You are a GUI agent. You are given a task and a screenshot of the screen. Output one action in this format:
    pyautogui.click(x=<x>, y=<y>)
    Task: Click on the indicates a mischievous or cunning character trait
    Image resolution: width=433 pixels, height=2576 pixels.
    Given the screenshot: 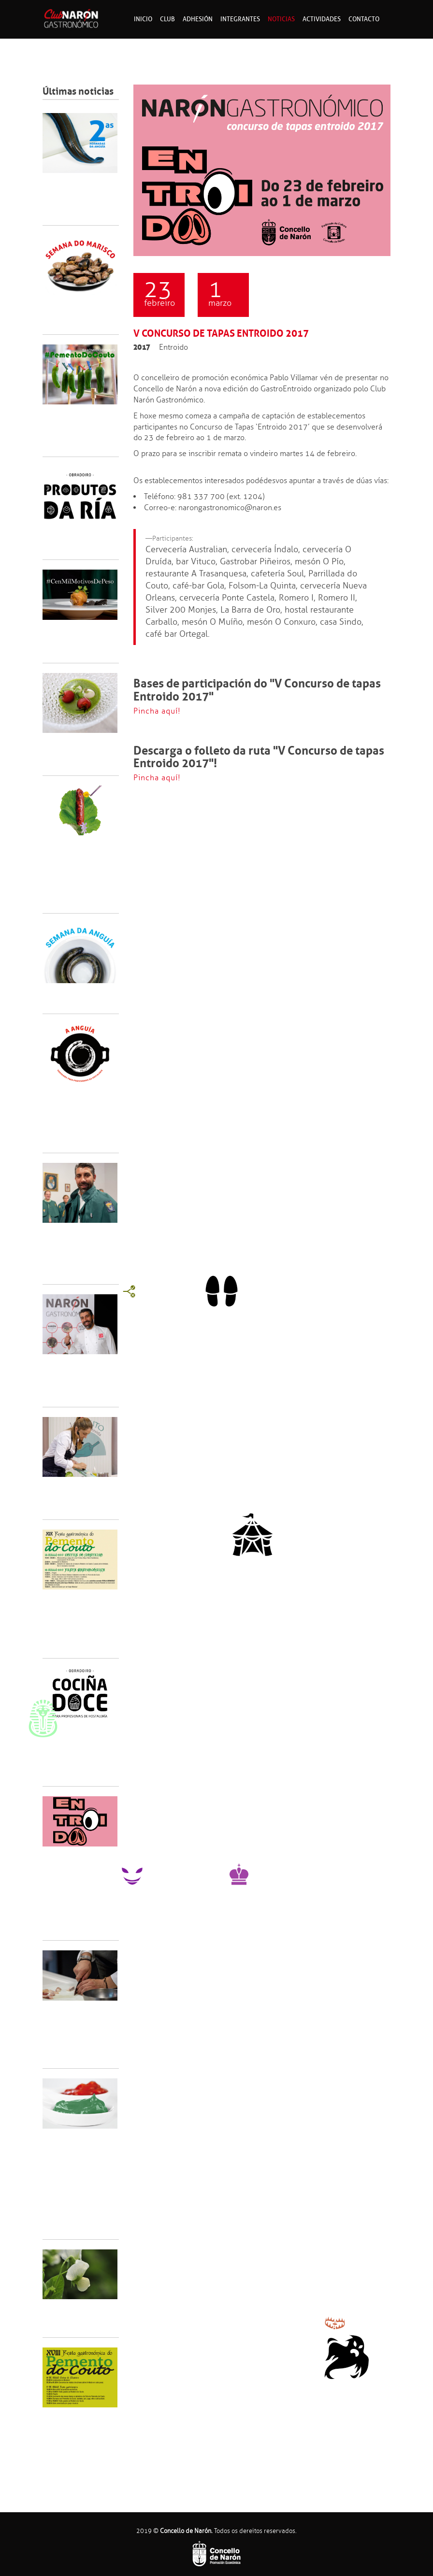 What is the action you would take?
    pyautogui.click(x=132, y=1875)
    